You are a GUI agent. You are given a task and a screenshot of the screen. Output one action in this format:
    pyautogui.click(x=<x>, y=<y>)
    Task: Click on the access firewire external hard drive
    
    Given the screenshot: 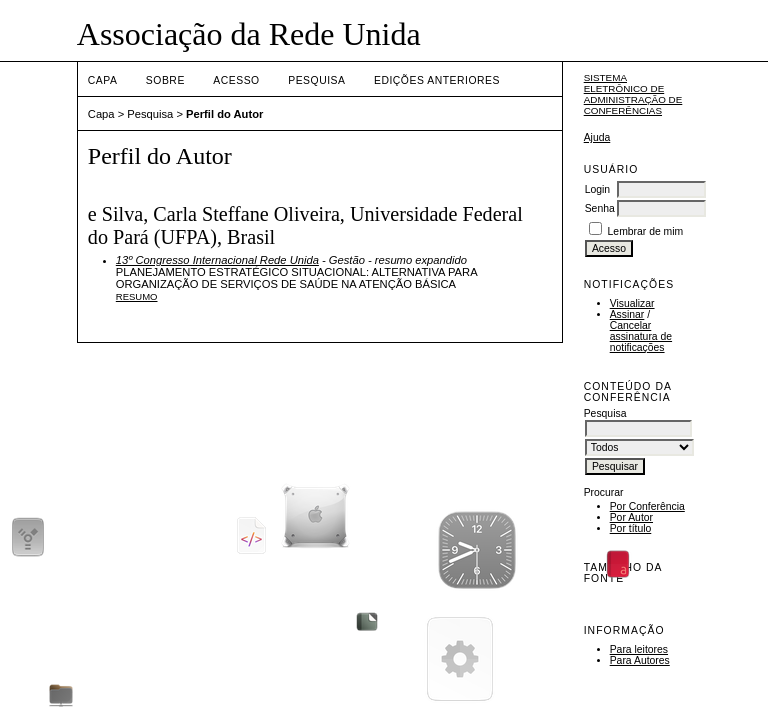 What is the action you would take?
    pyautogui.click(x=28, y=537)
    